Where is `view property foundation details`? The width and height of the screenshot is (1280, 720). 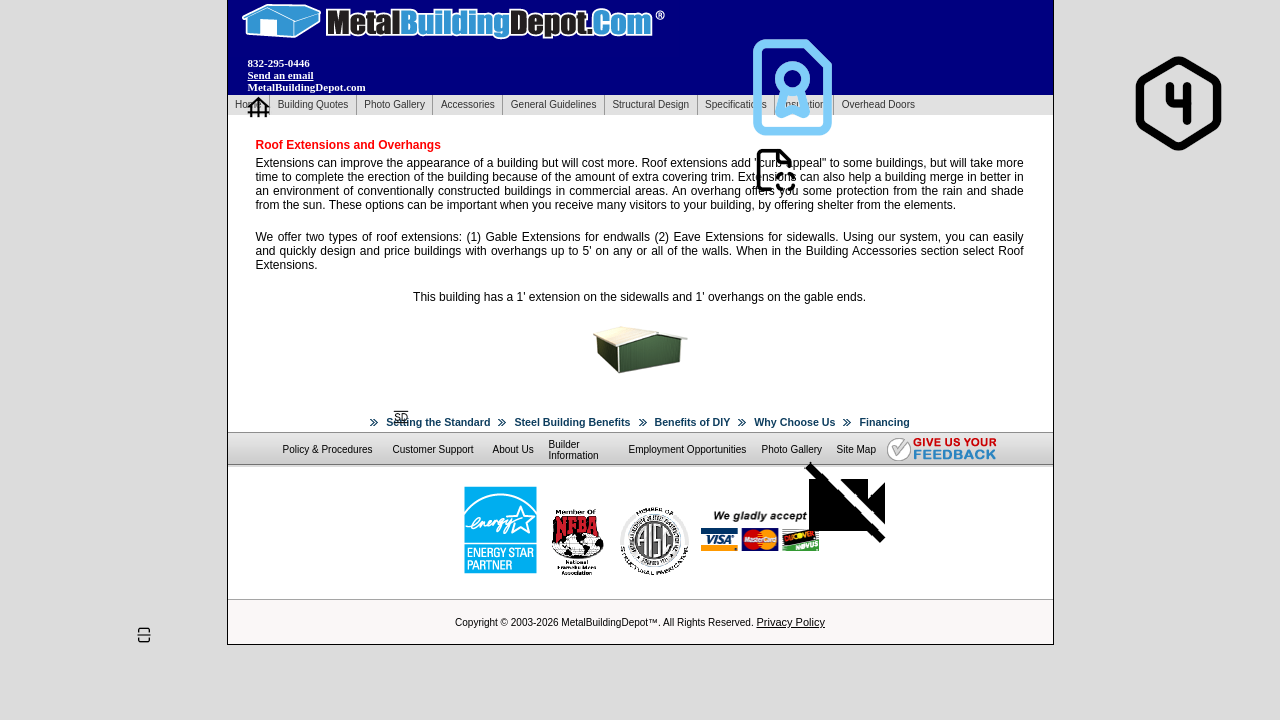
view property foundation details is located at coordinates (258, 107).